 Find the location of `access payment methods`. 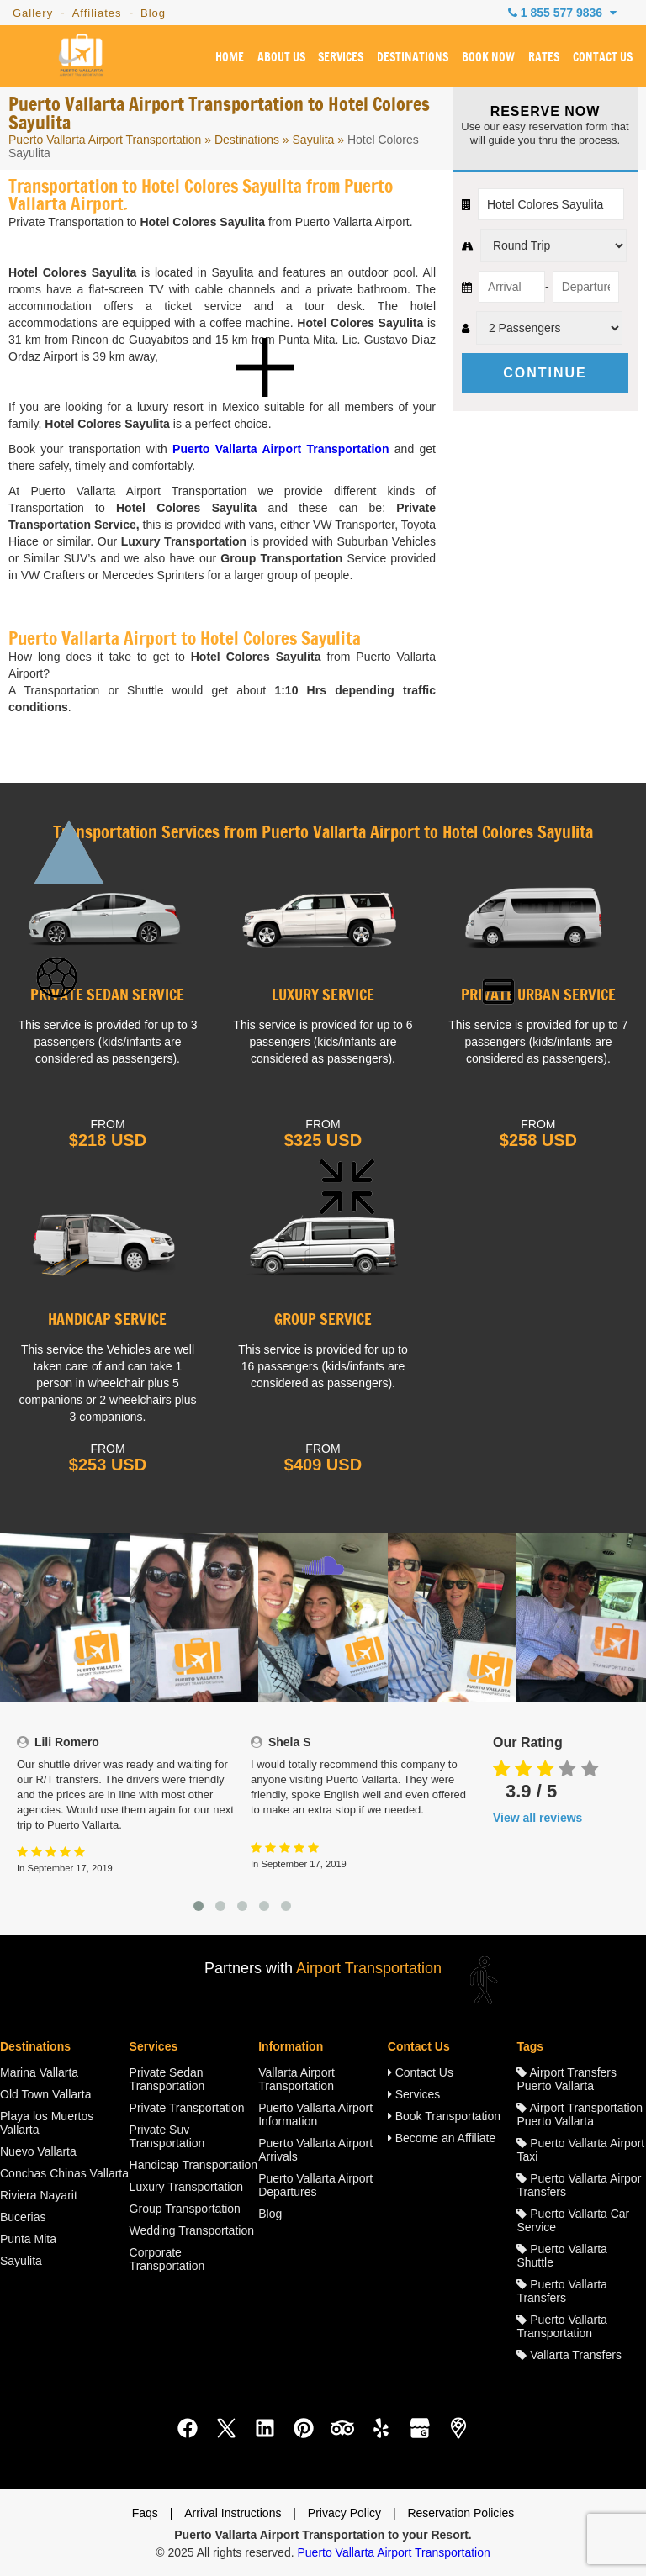

access payment methods is located at coordinates (498, 991).